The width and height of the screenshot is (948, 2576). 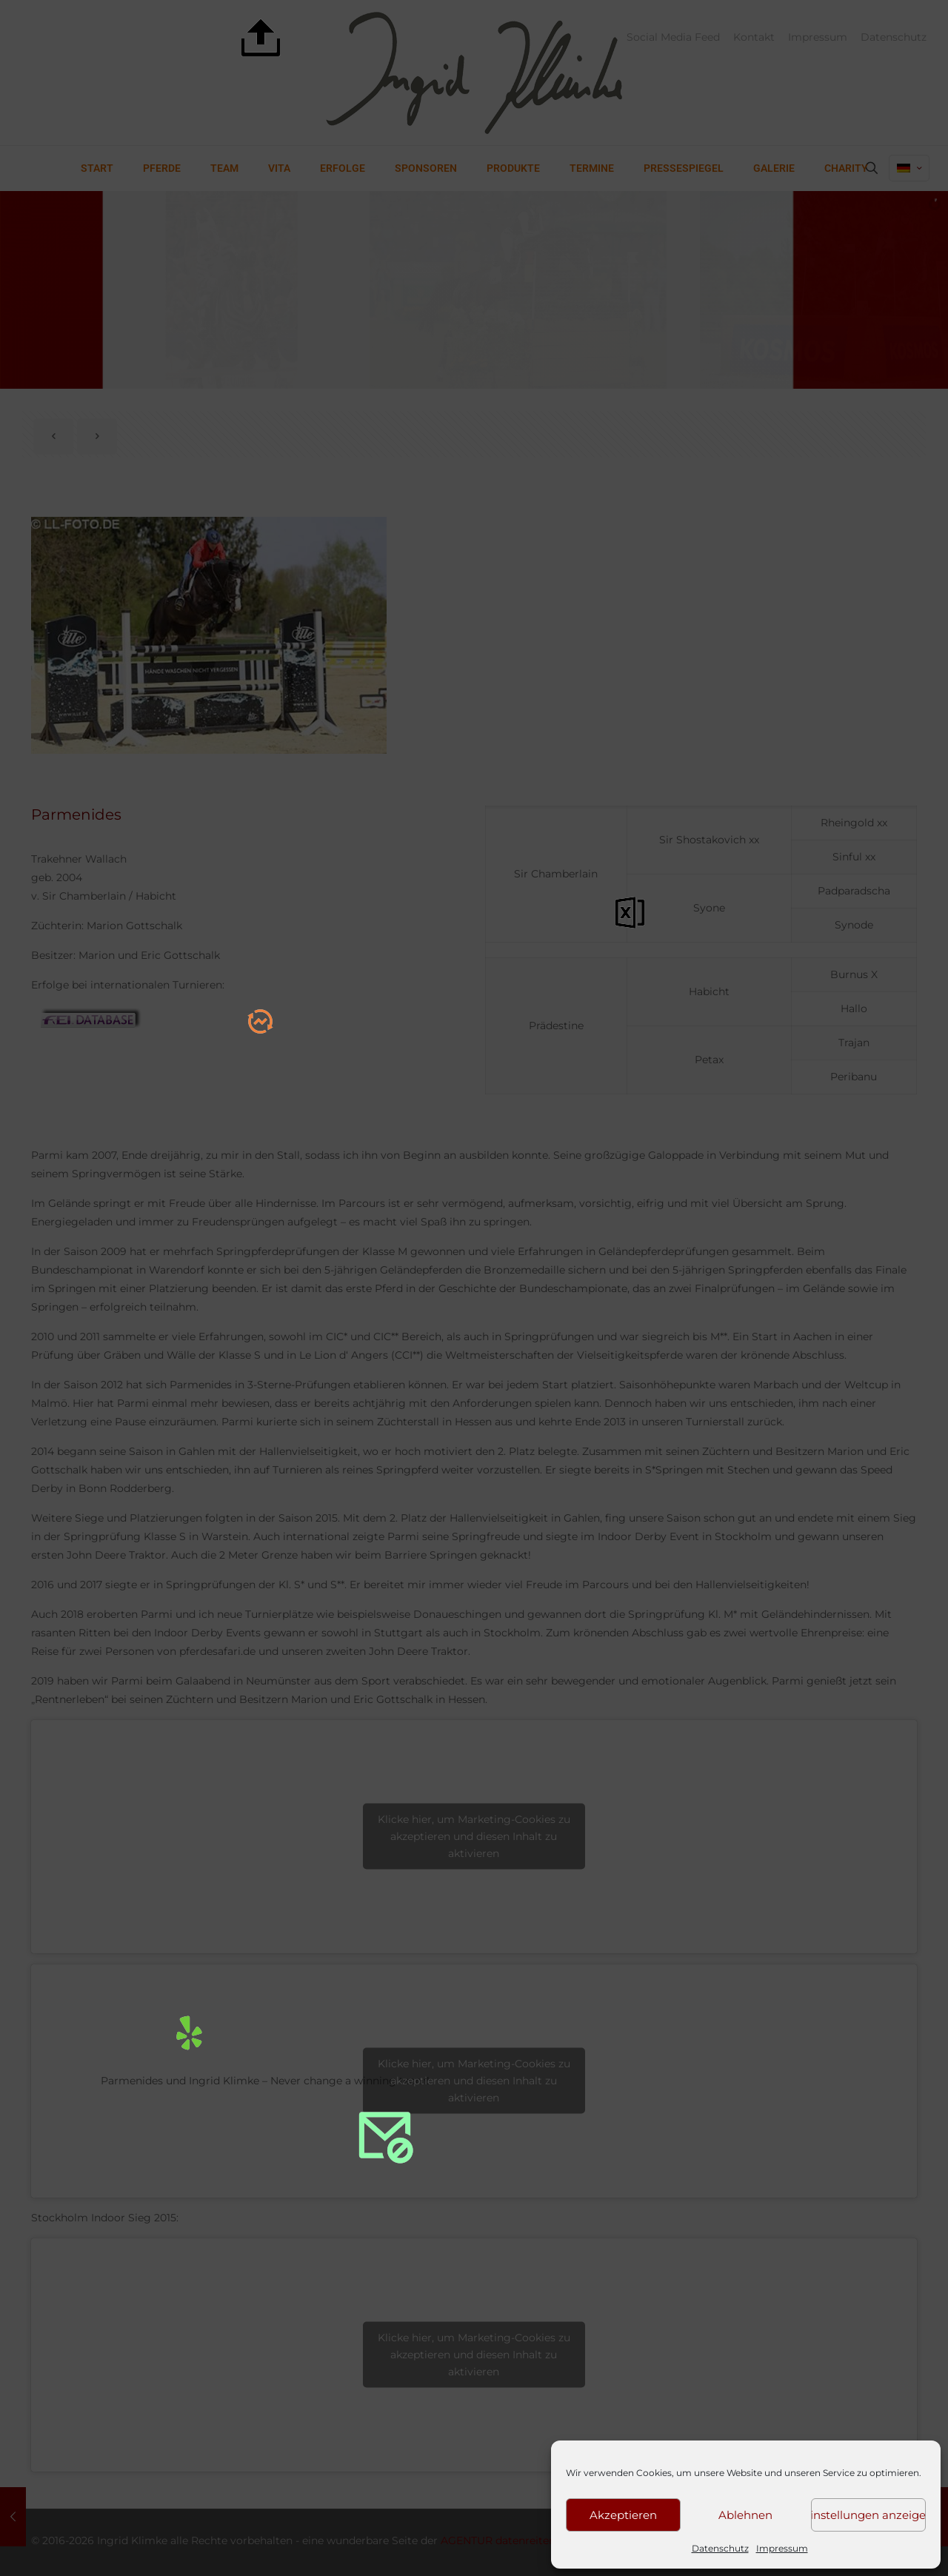 What do you see at coordinates (261, 39) in the screenshot?
I see `upload a file or document` at bounding box center [261, 39].